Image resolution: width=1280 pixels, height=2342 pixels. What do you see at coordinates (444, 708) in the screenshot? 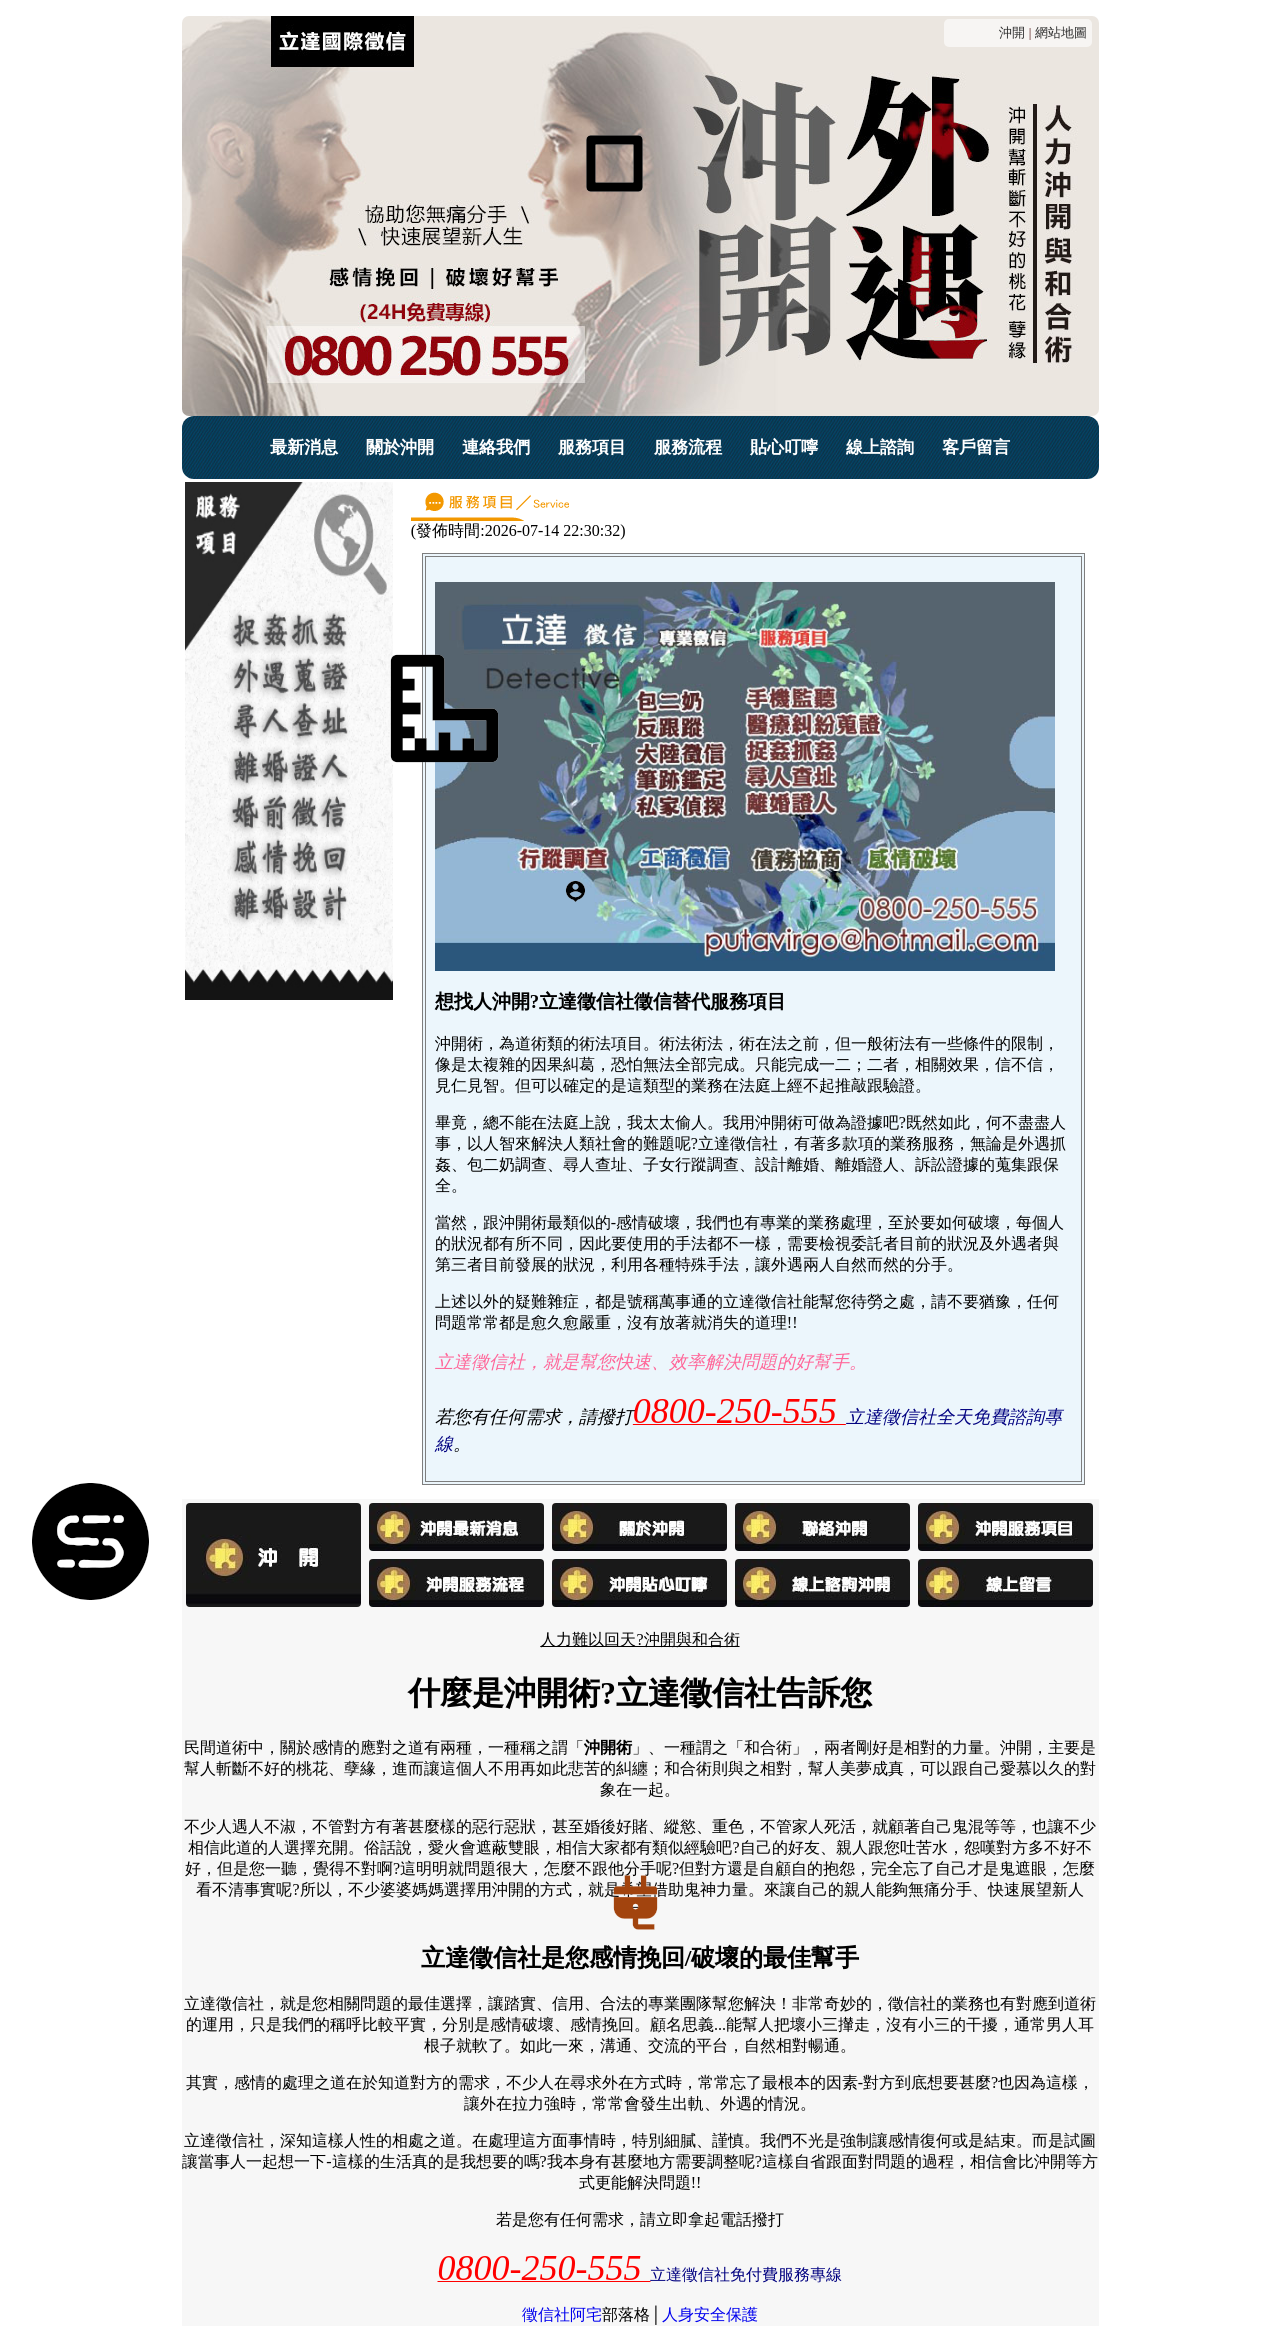
I see `access measurement or ruler tool` at bounding box center [444, 708].